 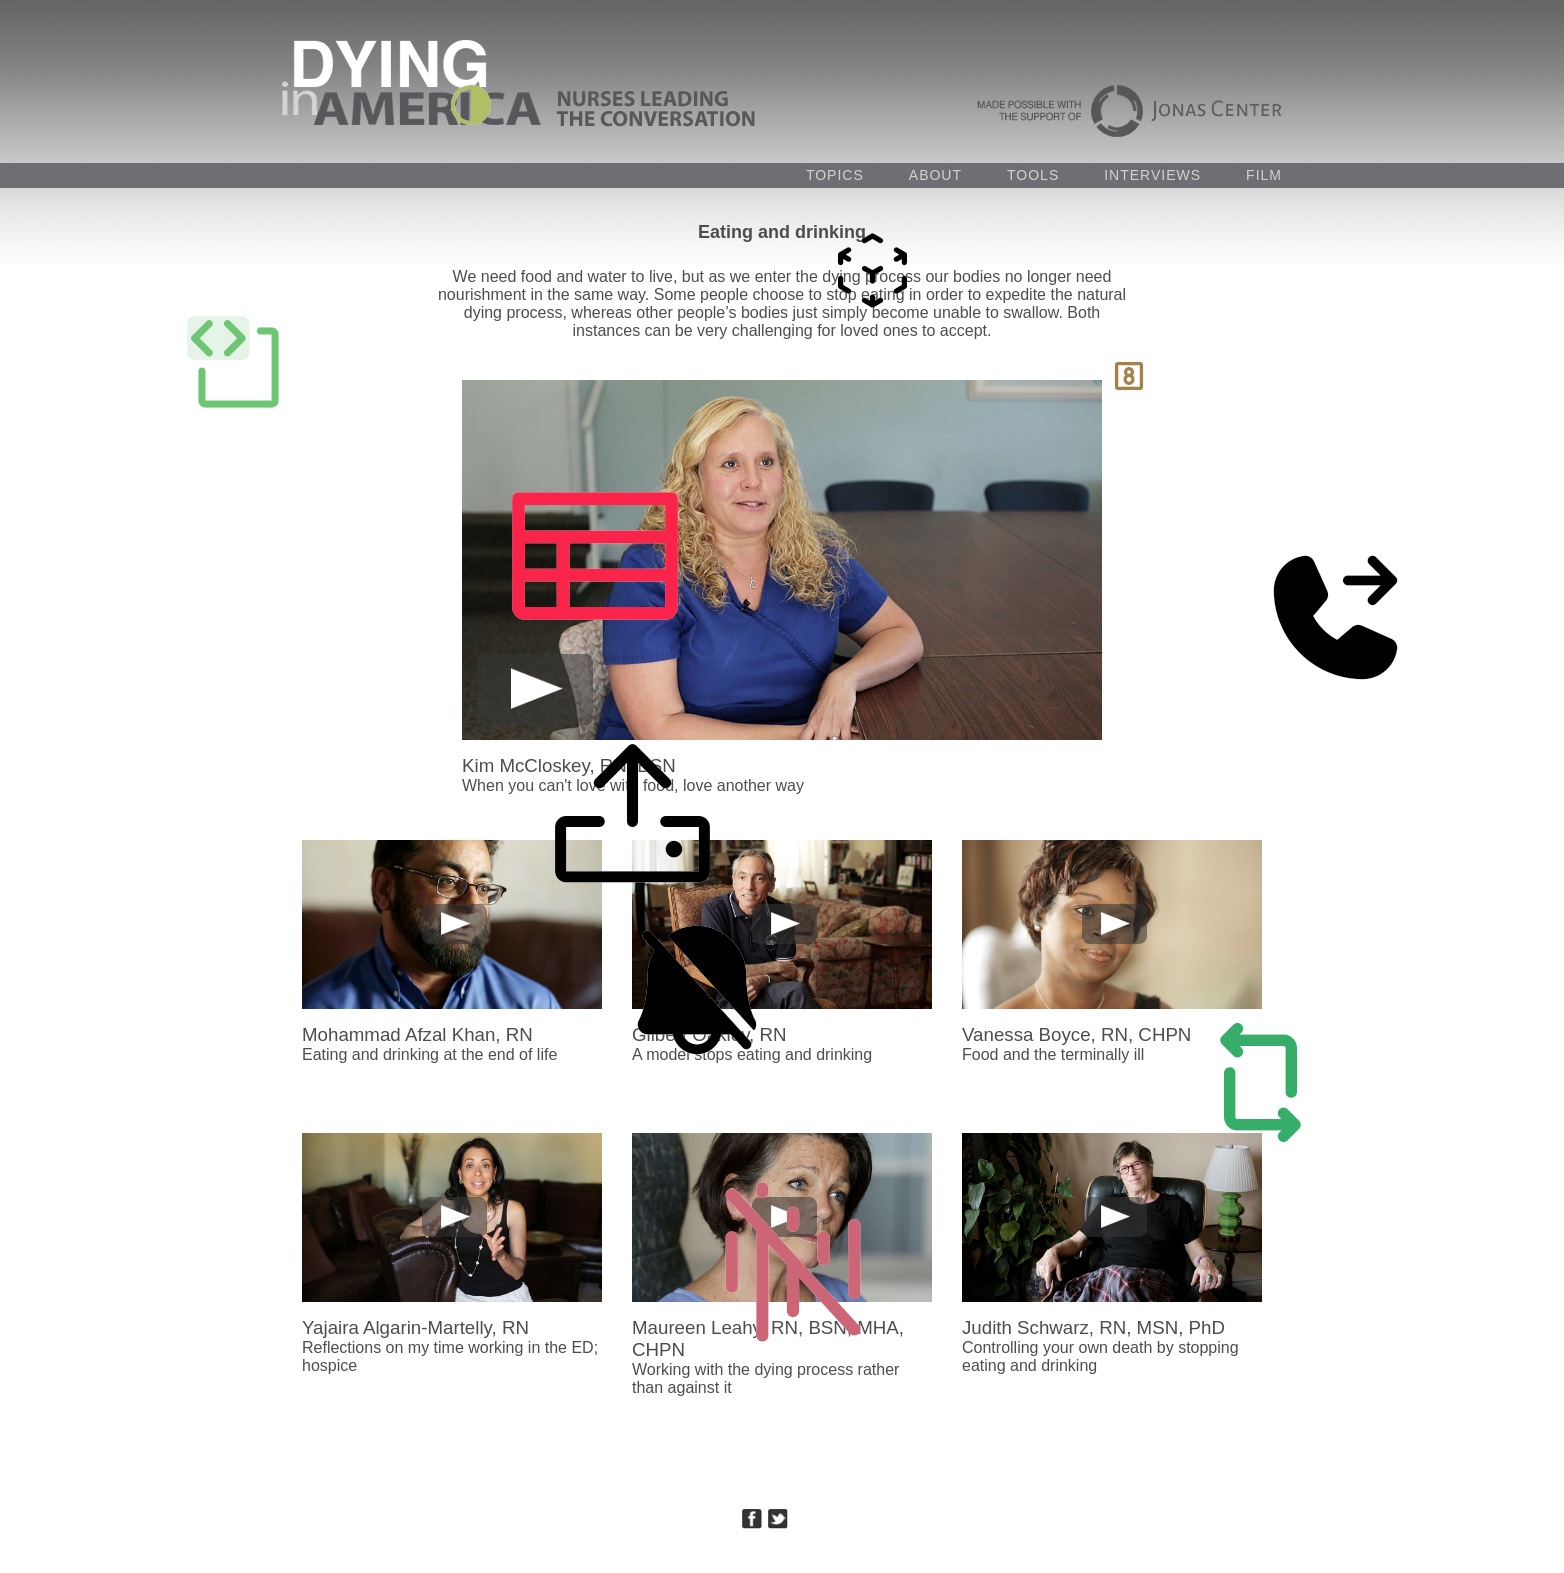 What do you see at coordinates (471, 105) in the screenshot?
I see `adjust display brightness to 50%` at bounding box center [471, 105].